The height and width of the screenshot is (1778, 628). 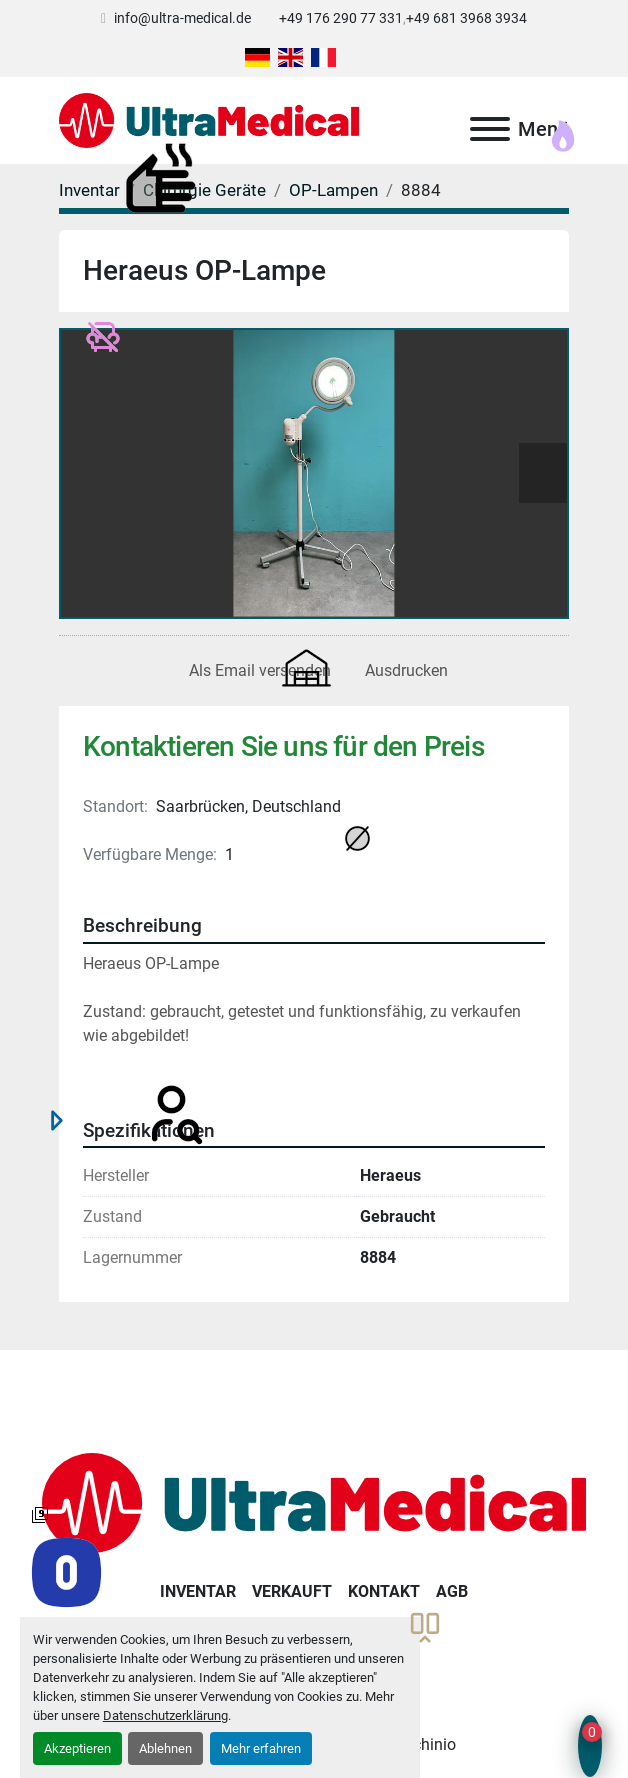 I want to click on indicates 9 items or layers stacked, so click(x=40, y=1515).